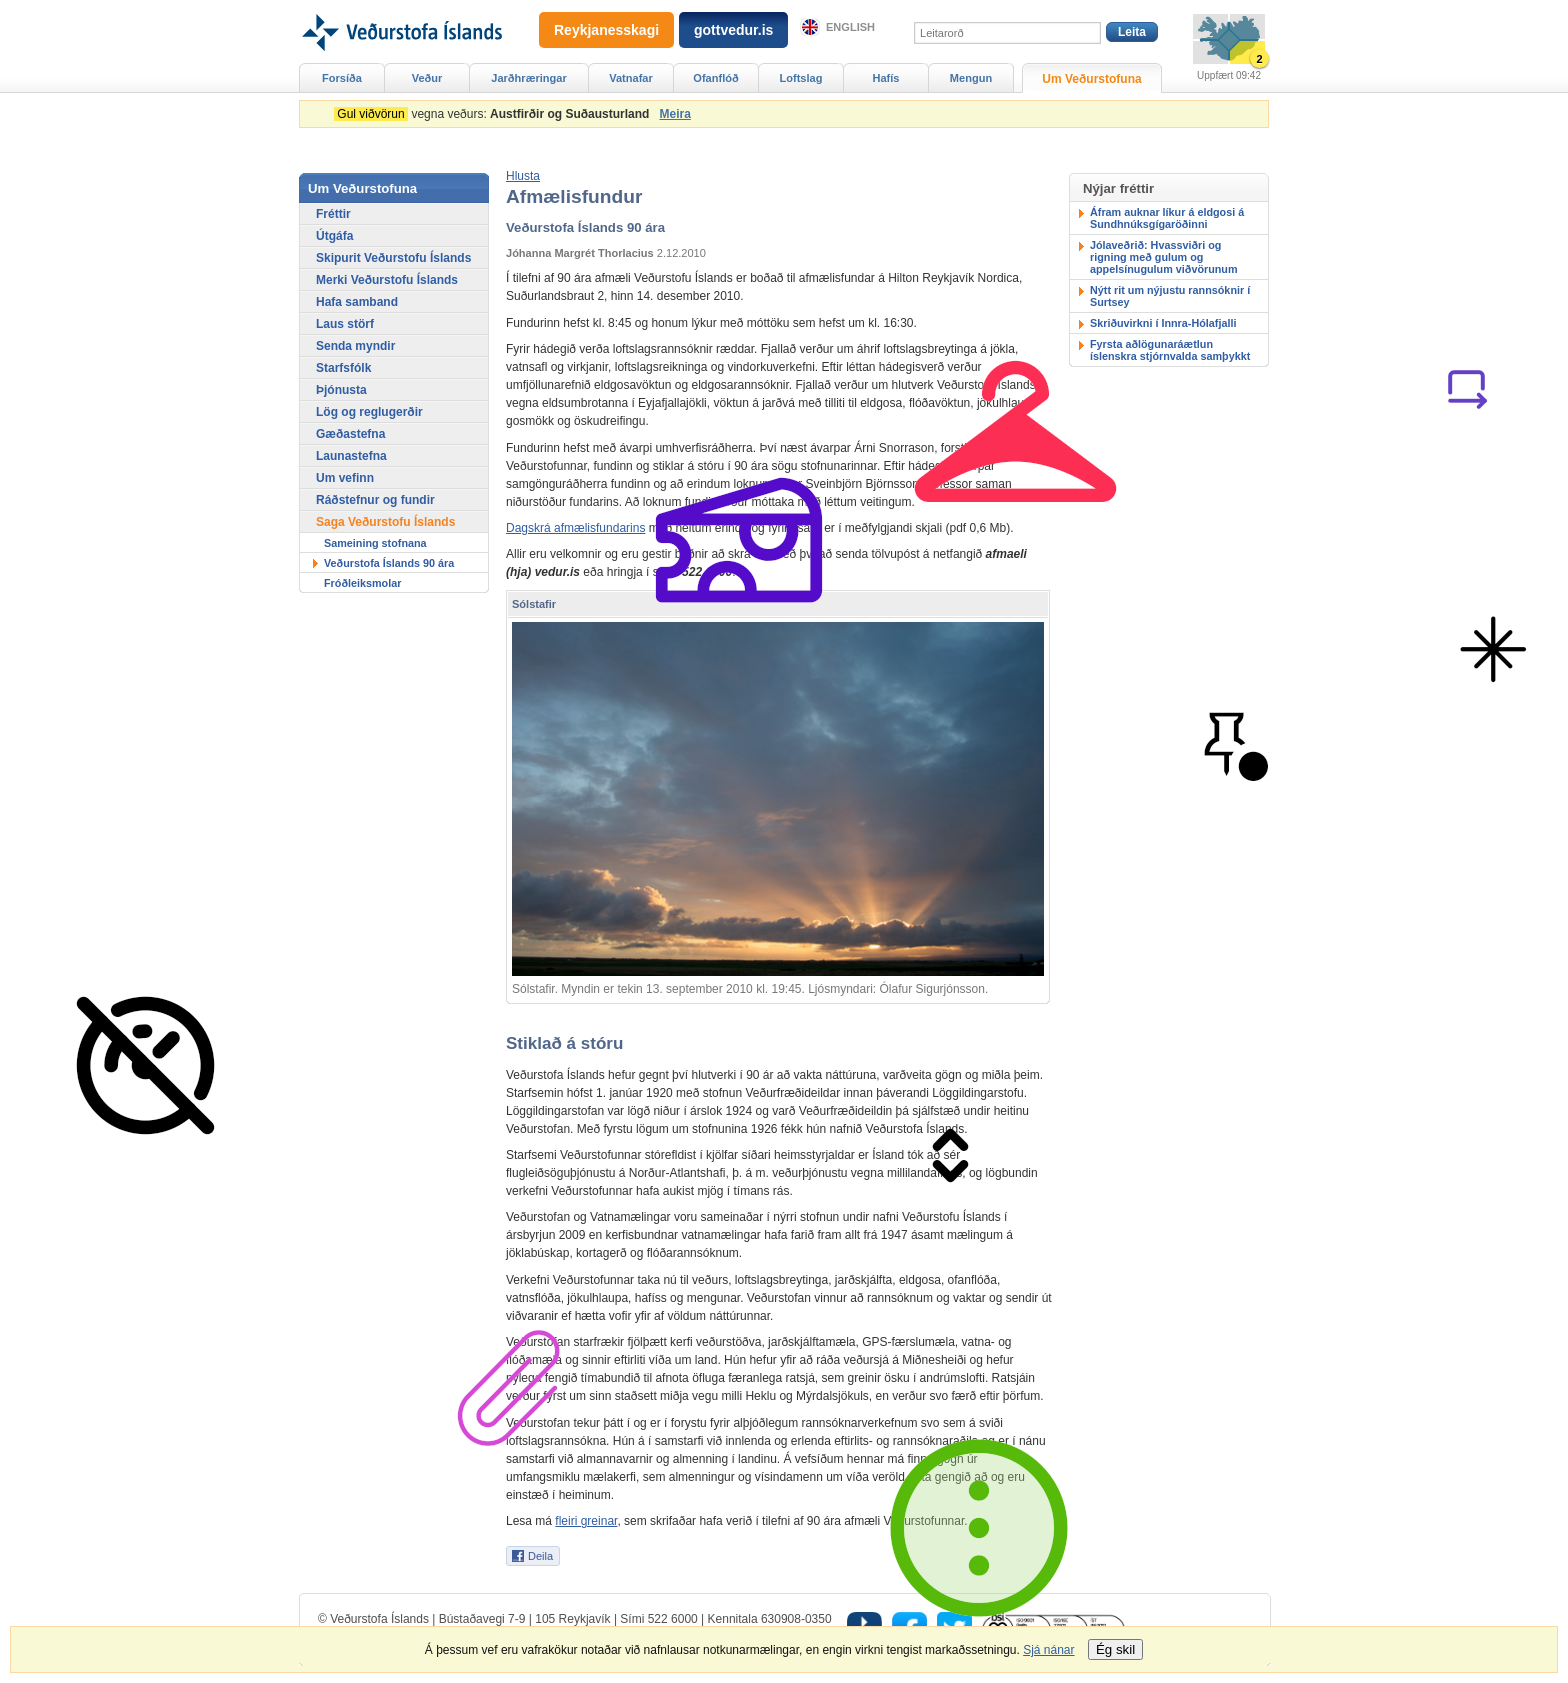 This screenshot has height=1683, width=1568. Describe the element at coordinates (1015, 441) in the screenshot. I see `access wardrobe or clothing options` at that location.